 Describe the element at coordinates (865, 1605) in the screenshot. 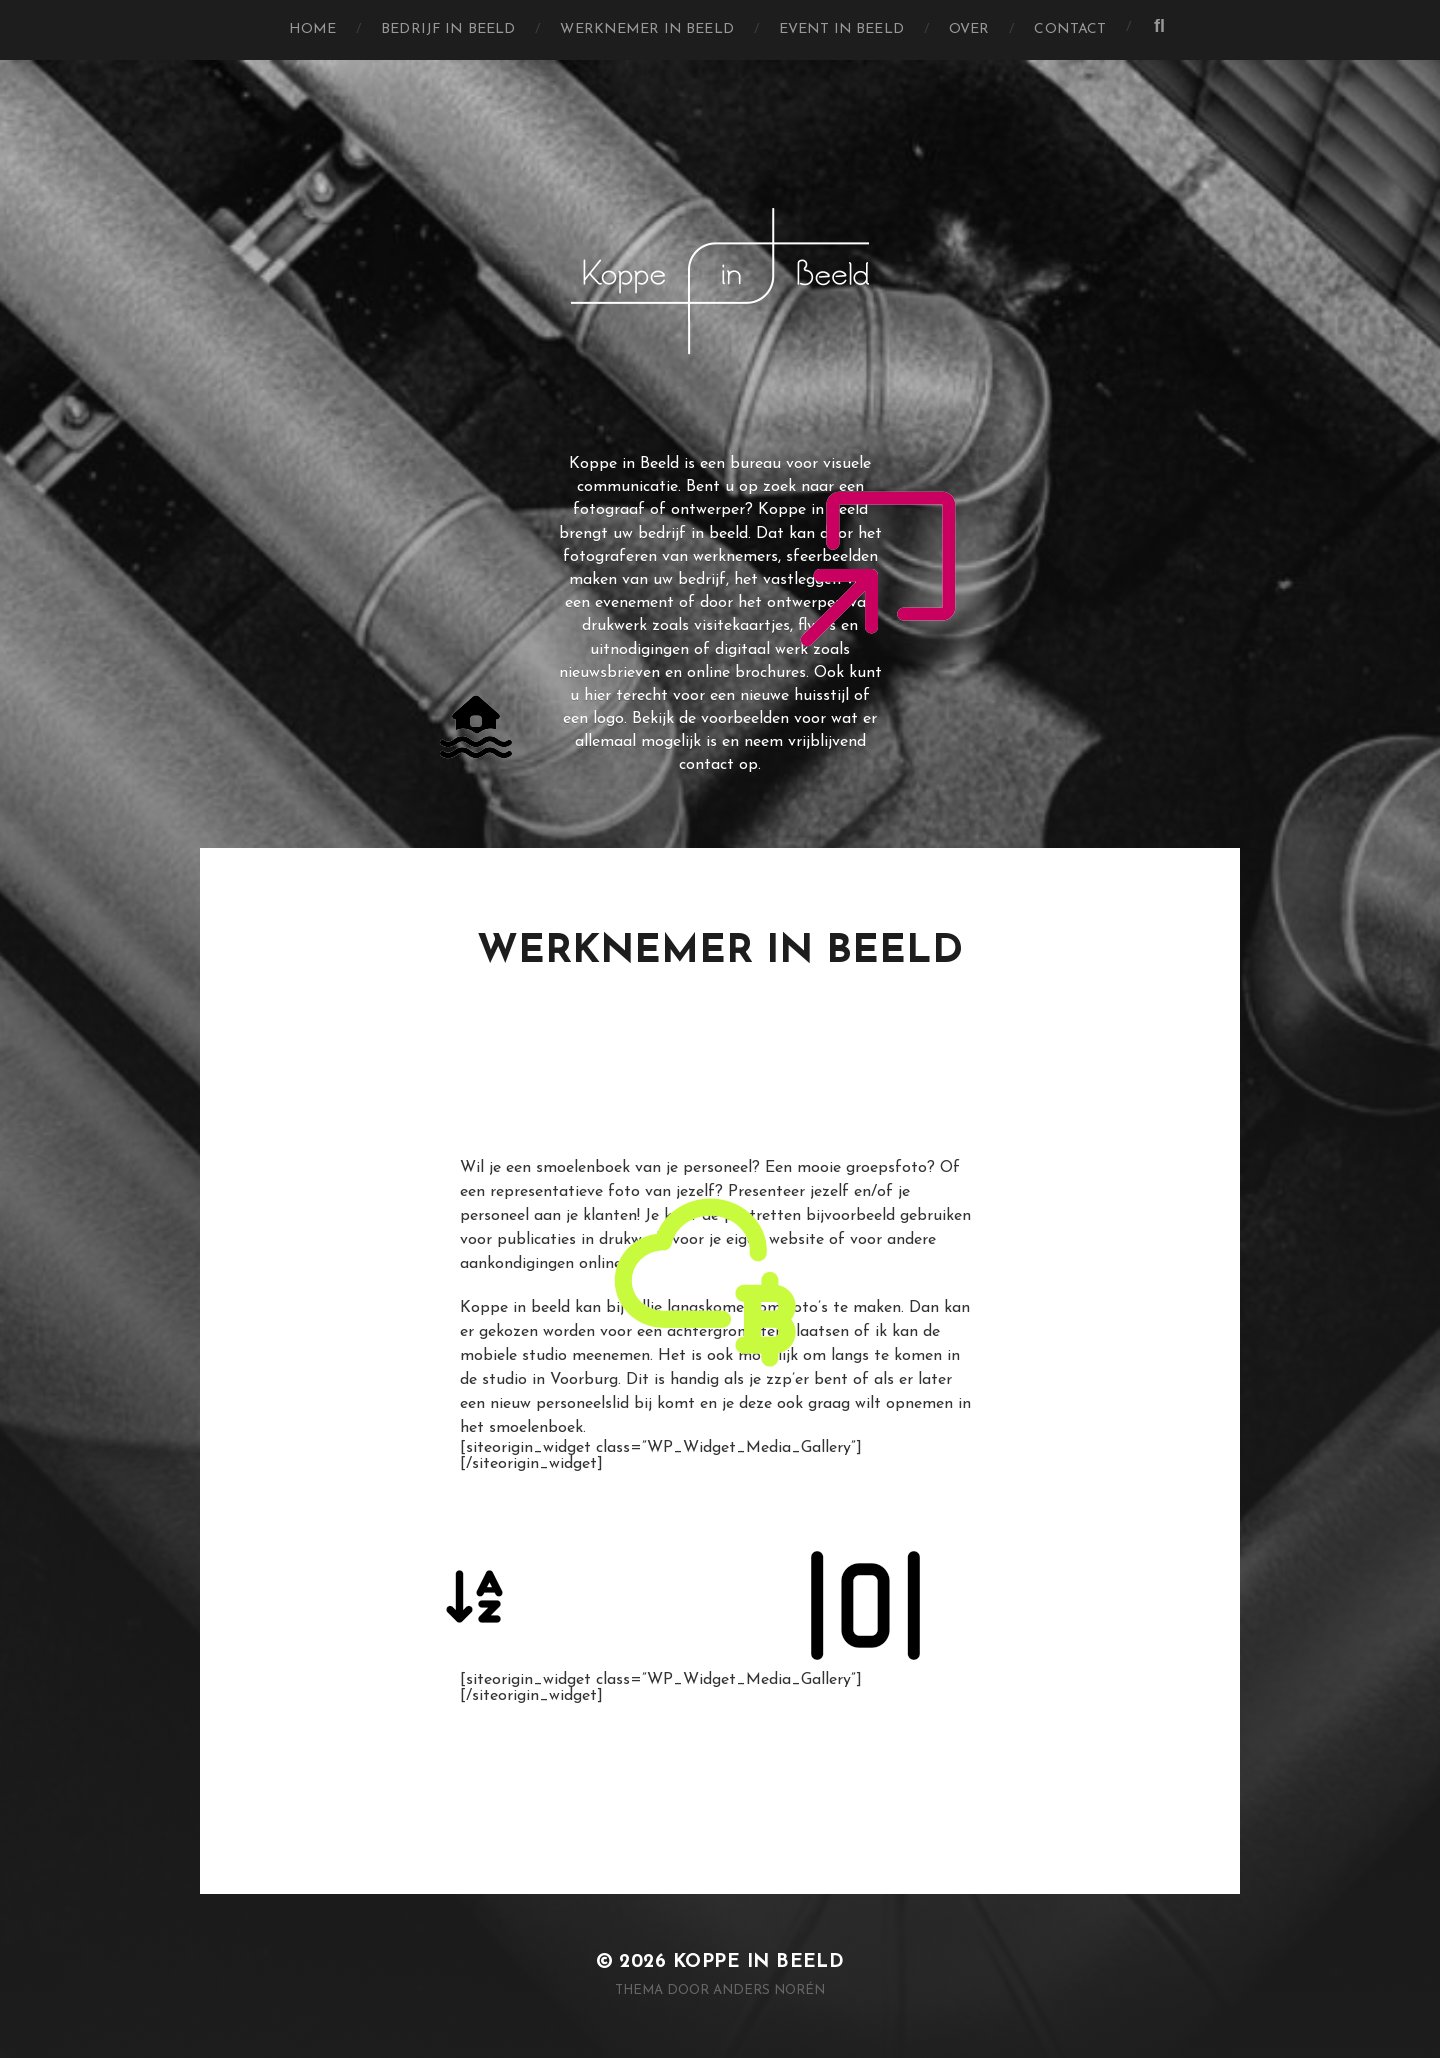

I see `distribute layers evenly in vertical space` at that location.